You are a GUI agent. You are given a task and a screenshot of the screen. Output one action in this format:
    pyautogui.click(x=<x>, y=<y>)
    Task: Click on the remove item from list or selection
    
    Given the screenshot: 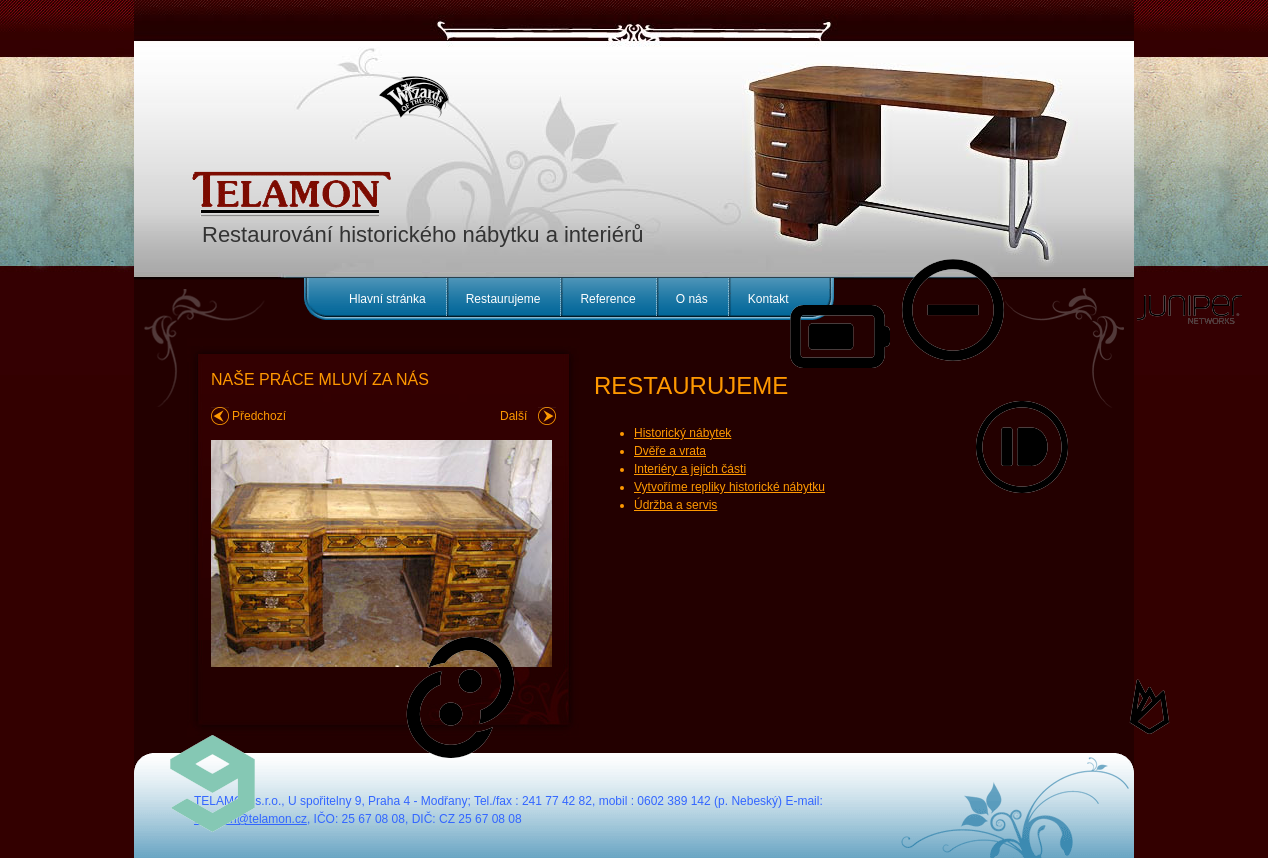 What is the action you would take?
    pyautogui.click(x=953, y=310)
    